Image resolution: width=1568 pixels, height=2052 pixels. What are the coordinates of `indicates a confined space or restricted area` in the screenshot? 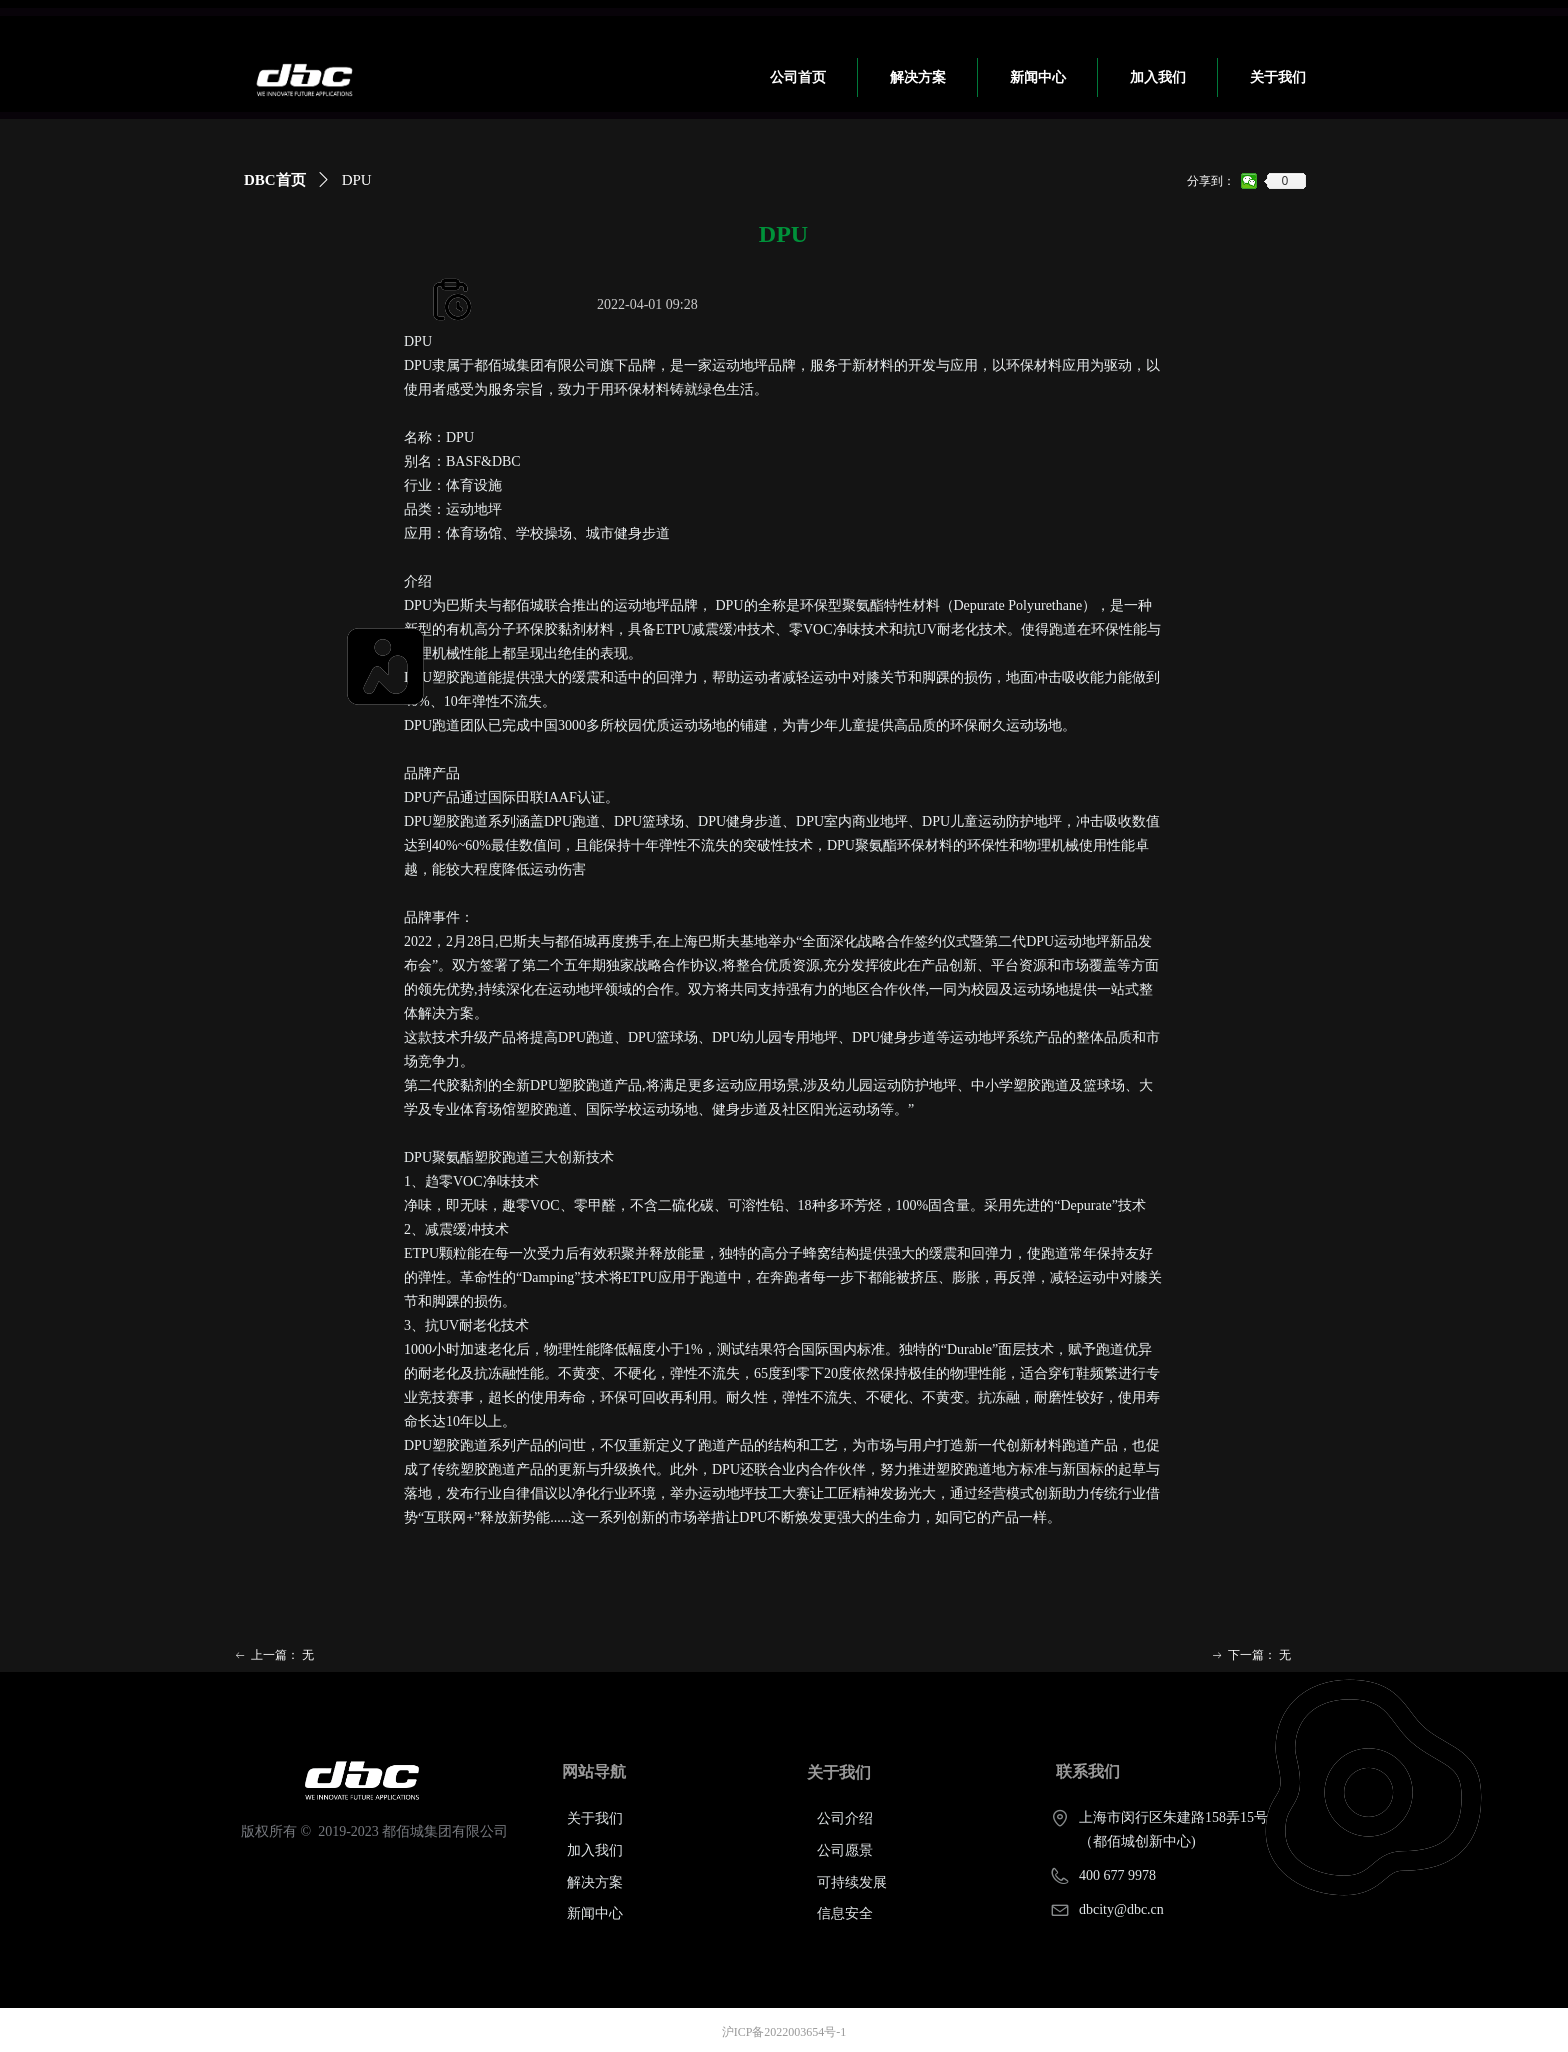 It's located at (385, 666).